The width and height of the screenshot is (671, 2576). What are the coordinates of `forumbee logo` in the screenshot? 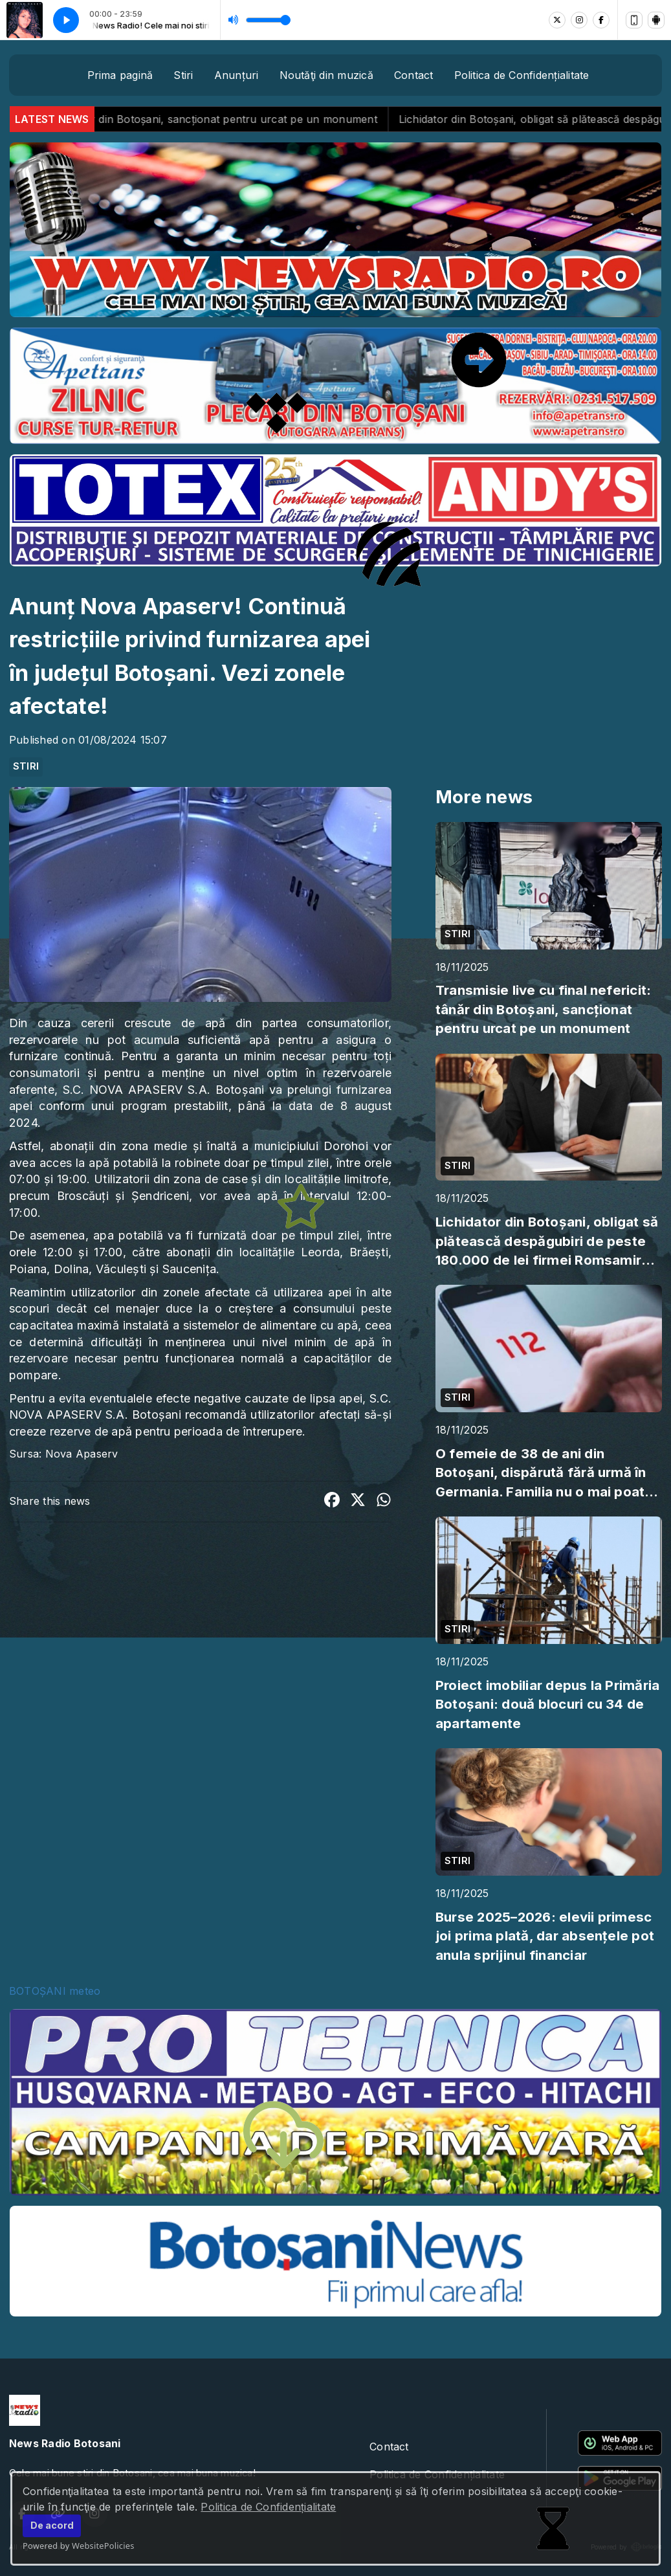 It's located at (388, 553).